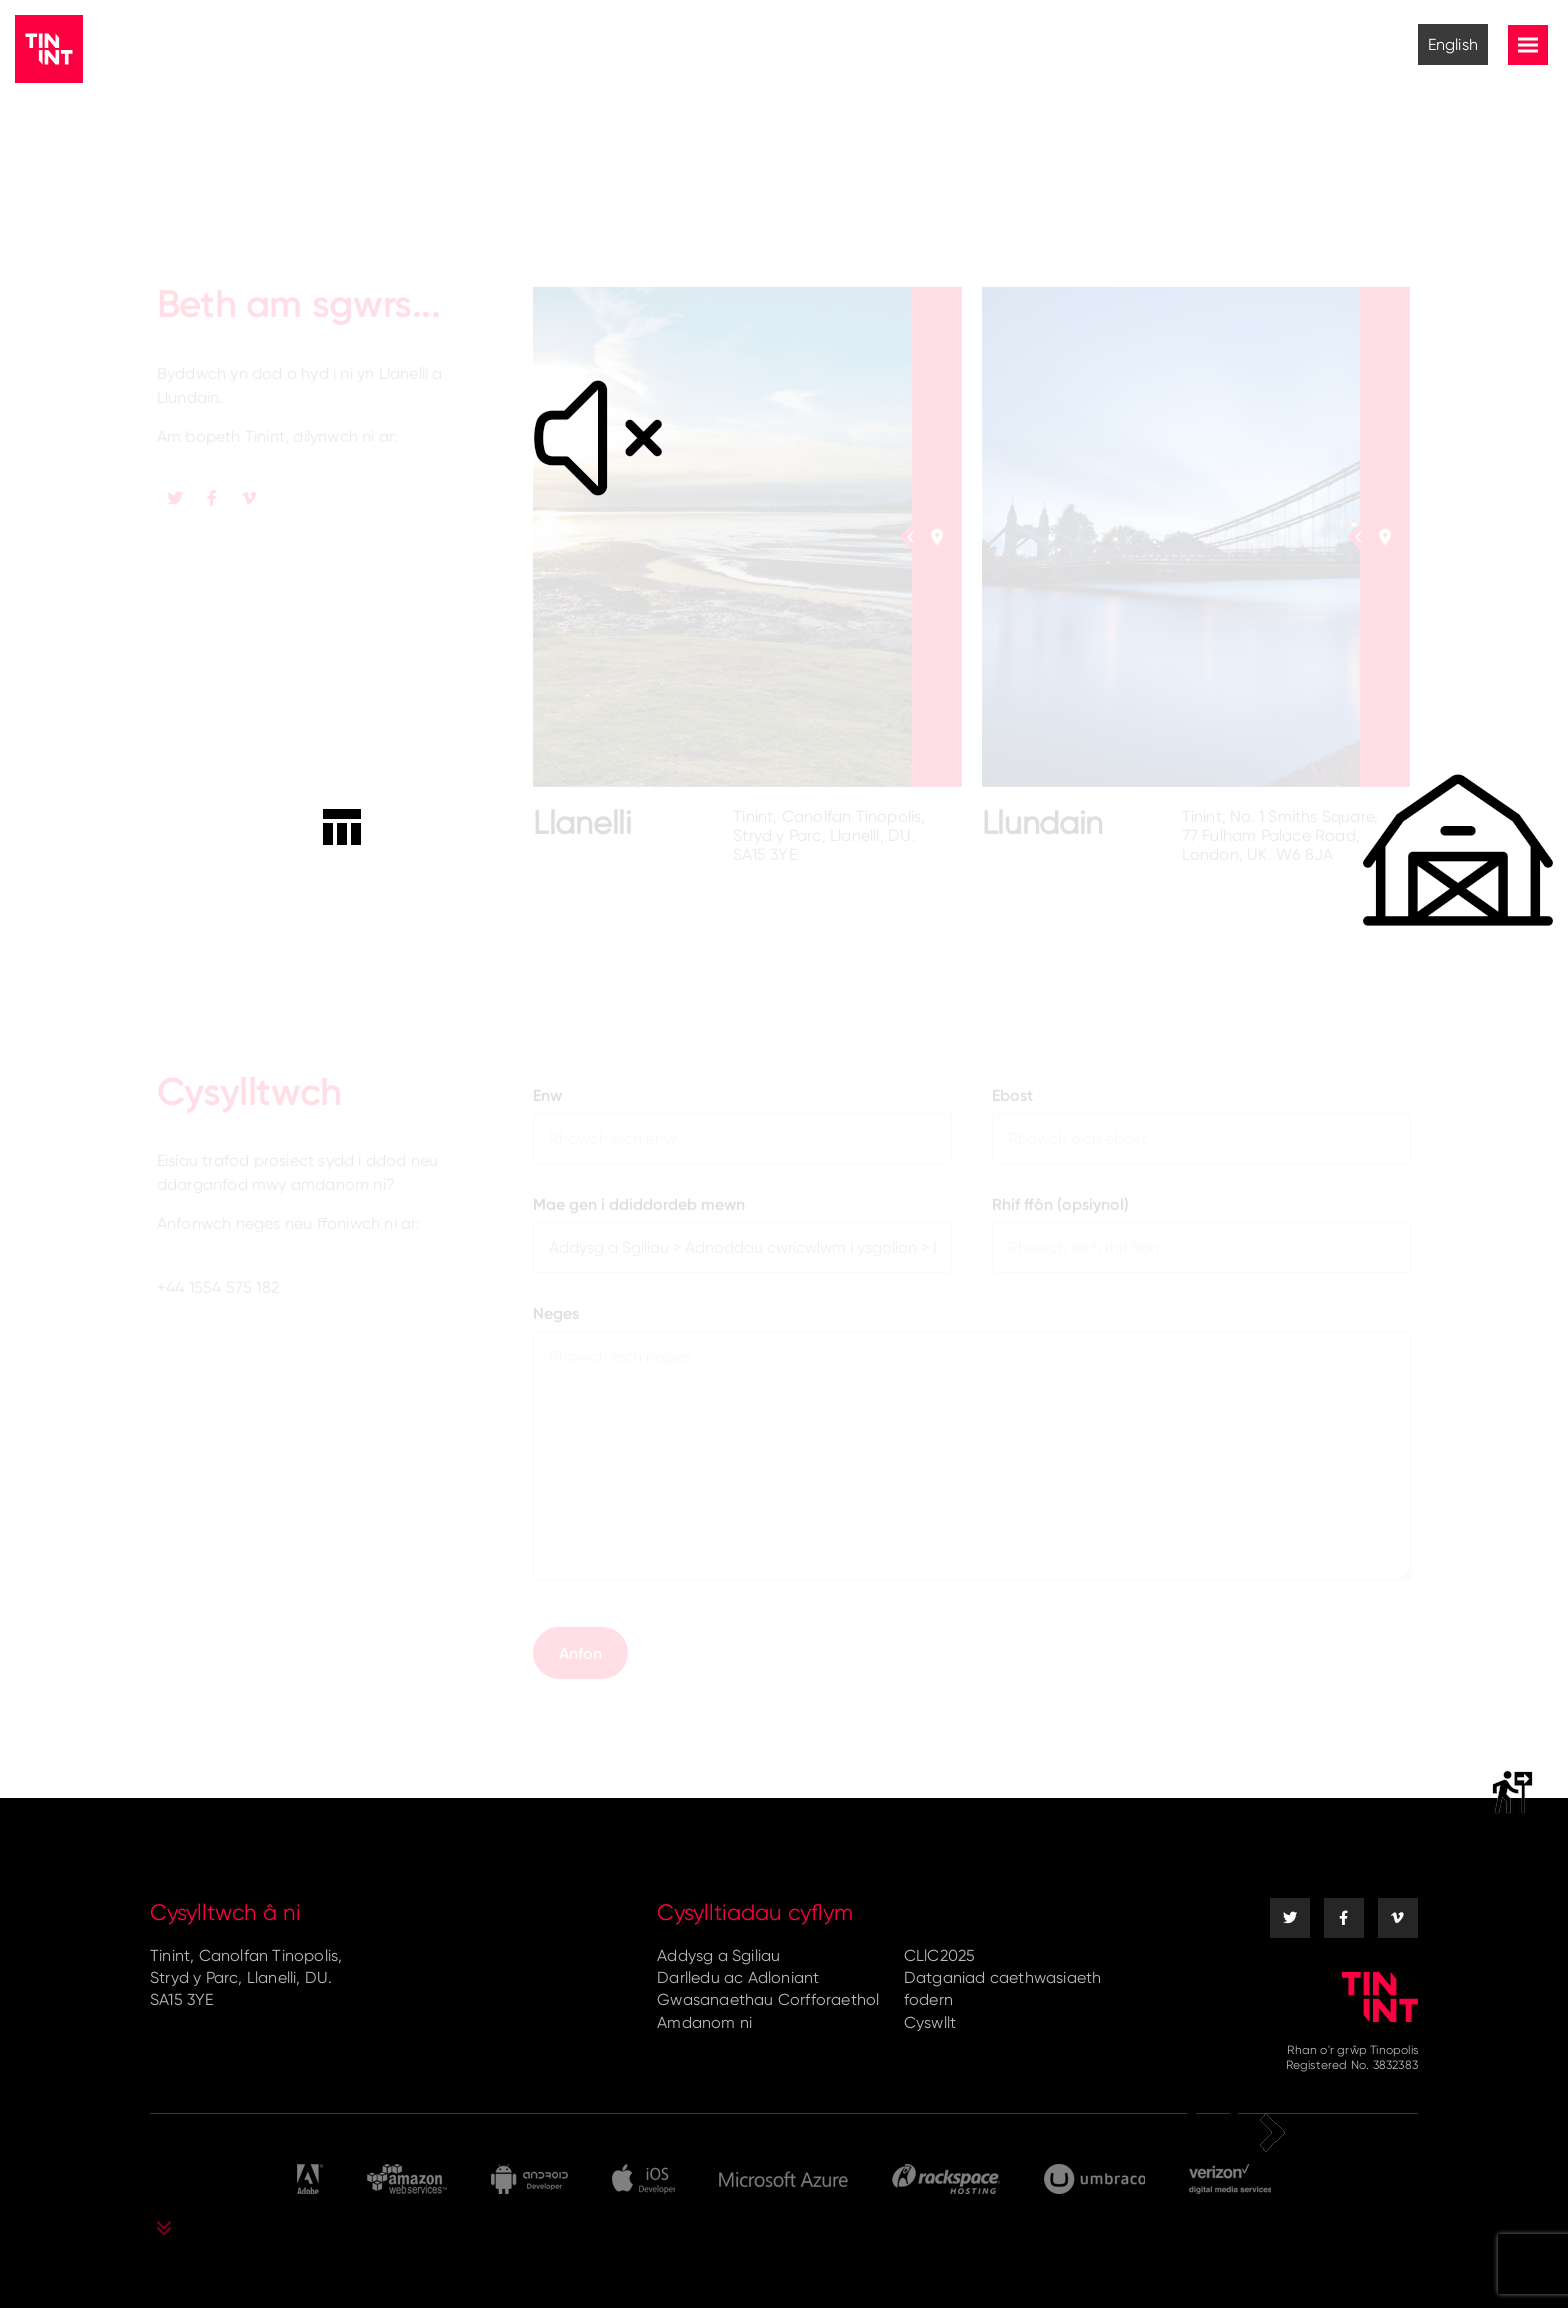 Image resolution: width=1568 pixels, height=2308 pixels. Describe the element at coordinates (341, 827) in the screenshot. I see `view data in table format` at that location.